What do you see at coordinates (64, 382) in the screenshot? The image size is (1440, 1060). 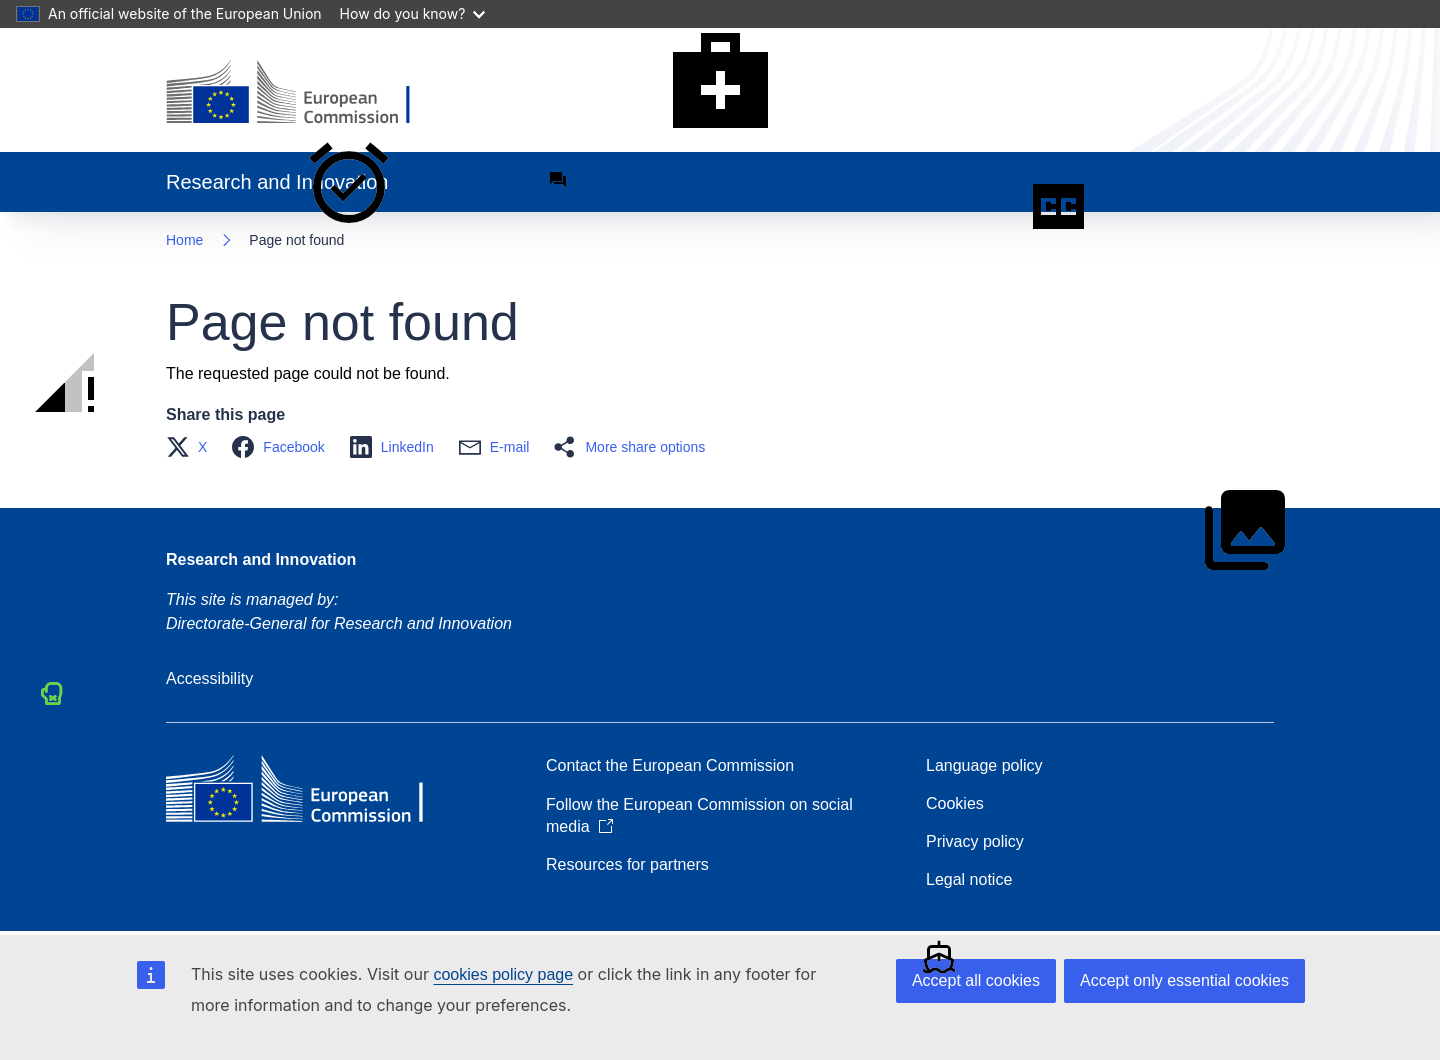 I see `indicates weak cellular signal with no internet connection` at bounding box center [64, 382].